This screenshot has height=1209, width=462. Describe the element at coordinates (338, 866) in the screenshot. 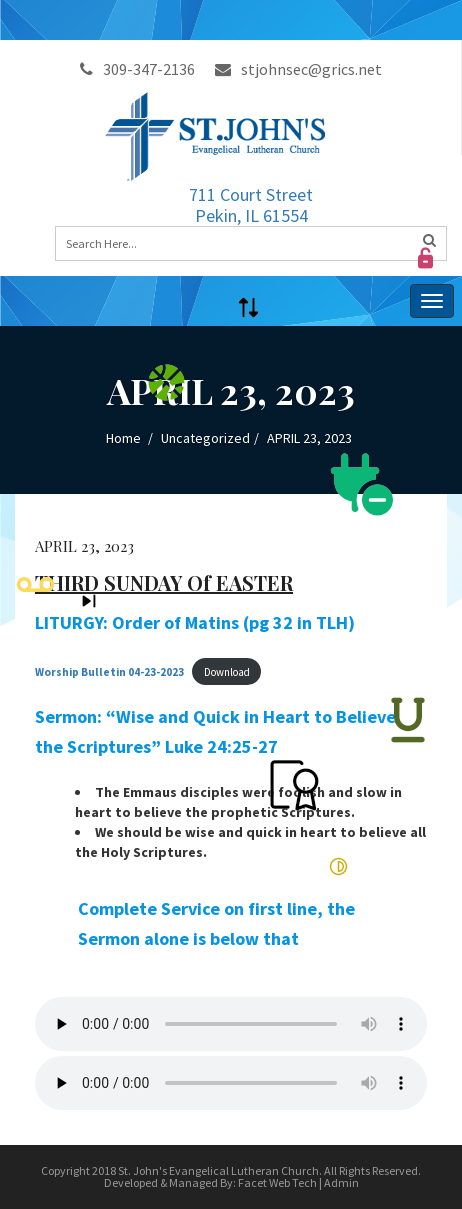

I see `adjust display contrast settings` at that location.